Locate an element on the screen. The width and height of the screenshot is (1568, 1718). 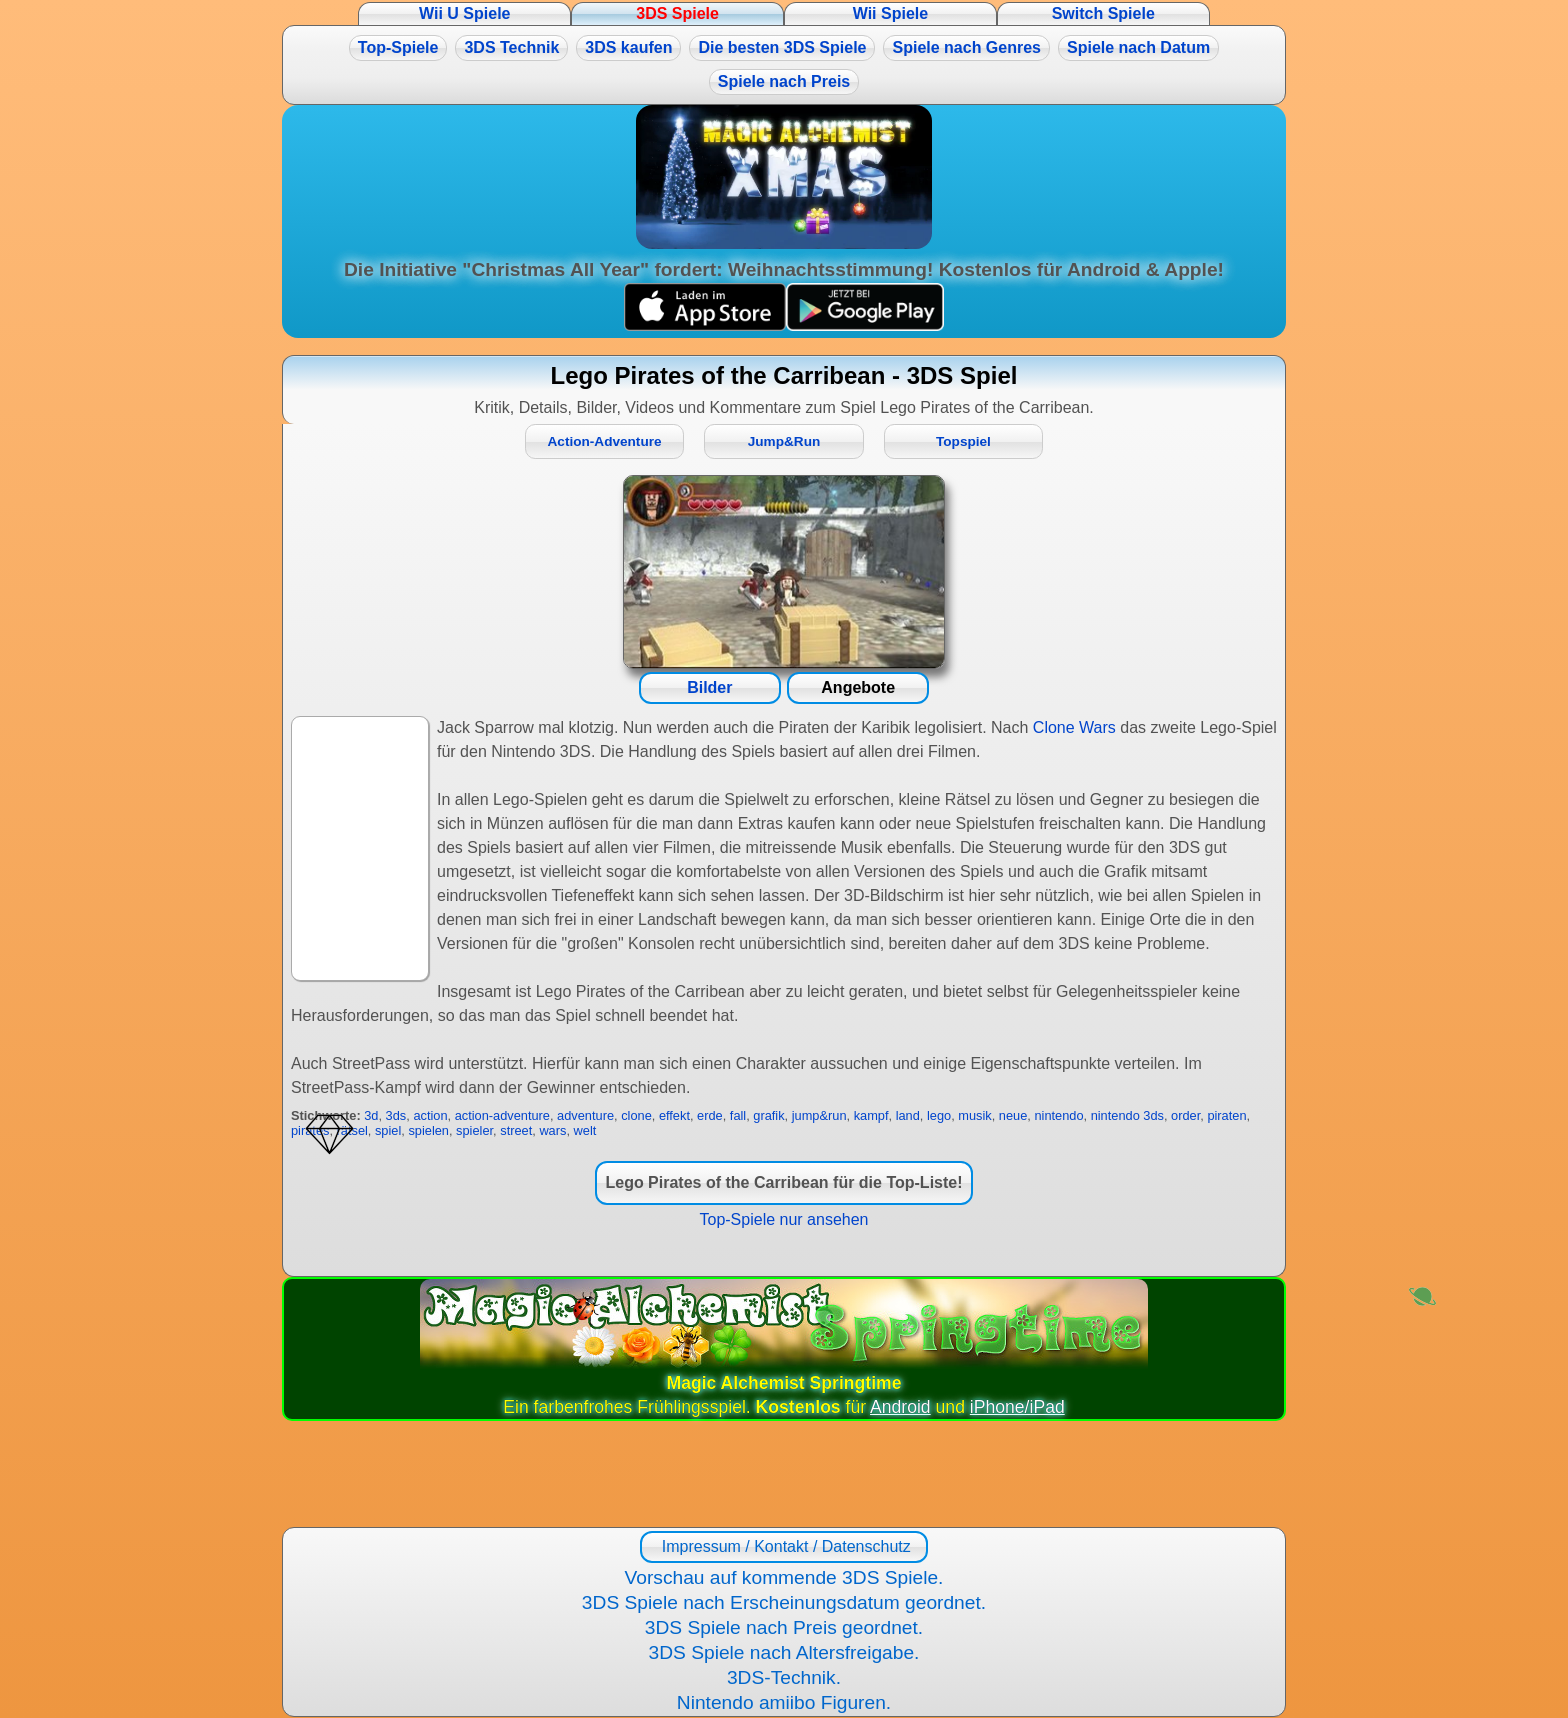
explore global or worldwide content is located at coordinates (1422, 1296).